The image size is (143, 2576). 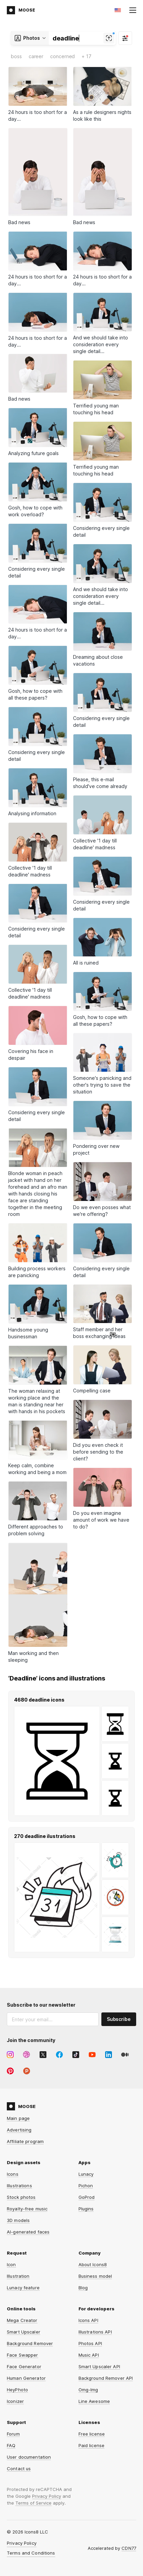 I want to click on unlink or break a connection, so click(x=30, y=441).